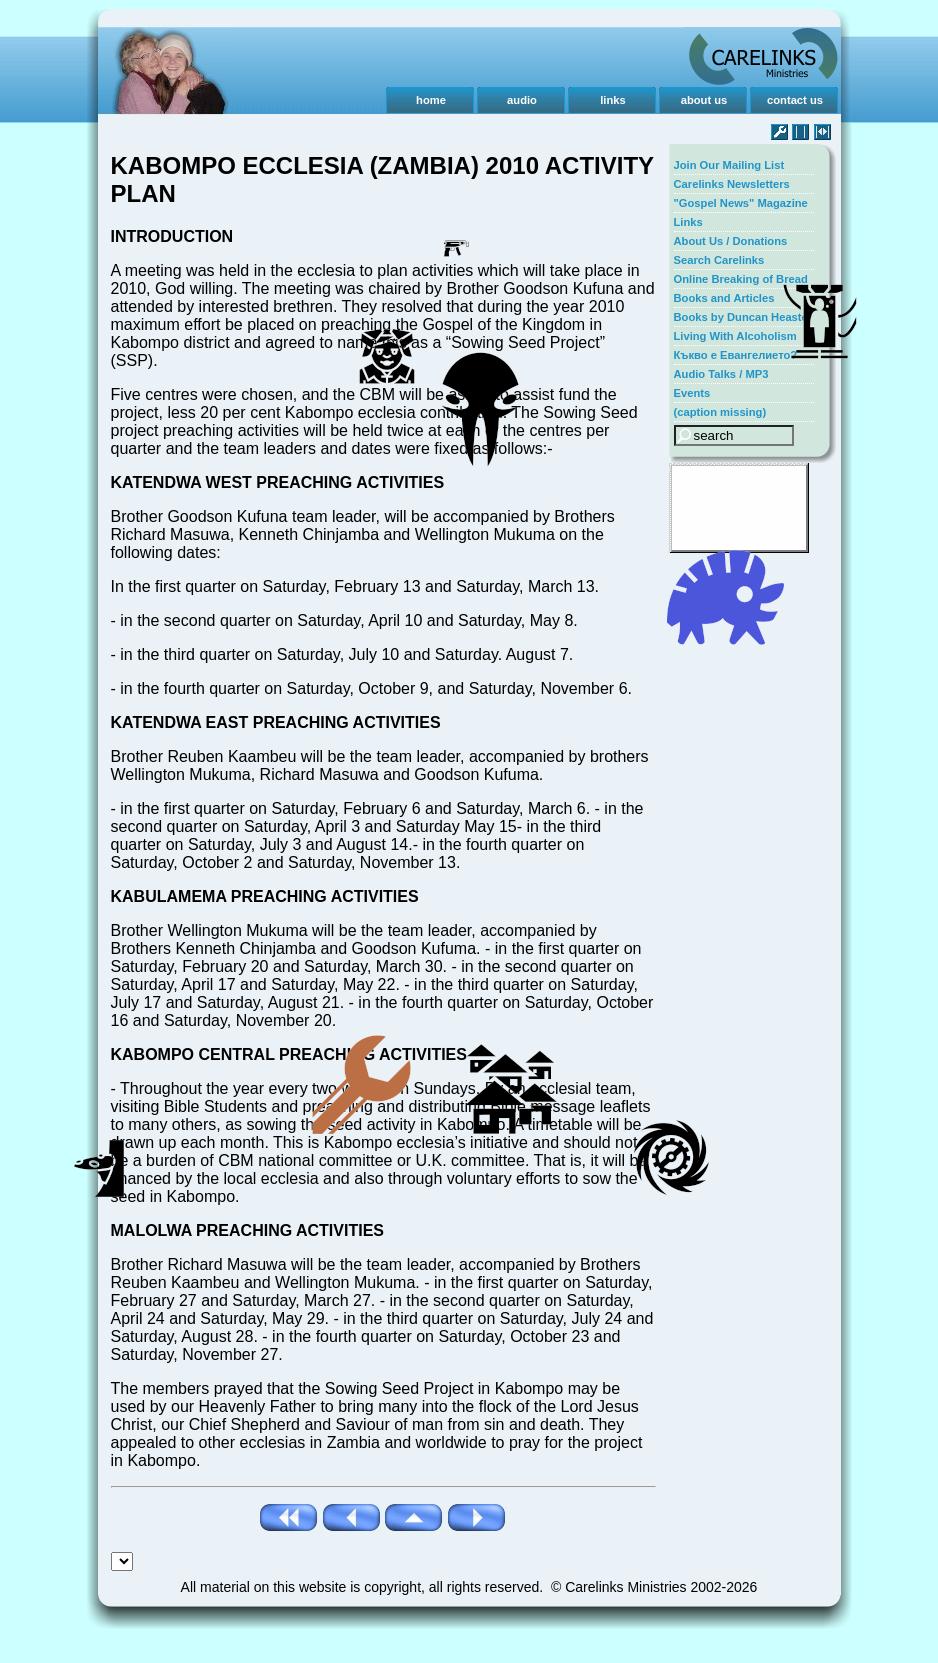 This screenshot has width=938, height=1663. Describe the element at coordinates (480, 410) in the screenshot. I see `alien or extraterrestrial enemy indicator` at that location.